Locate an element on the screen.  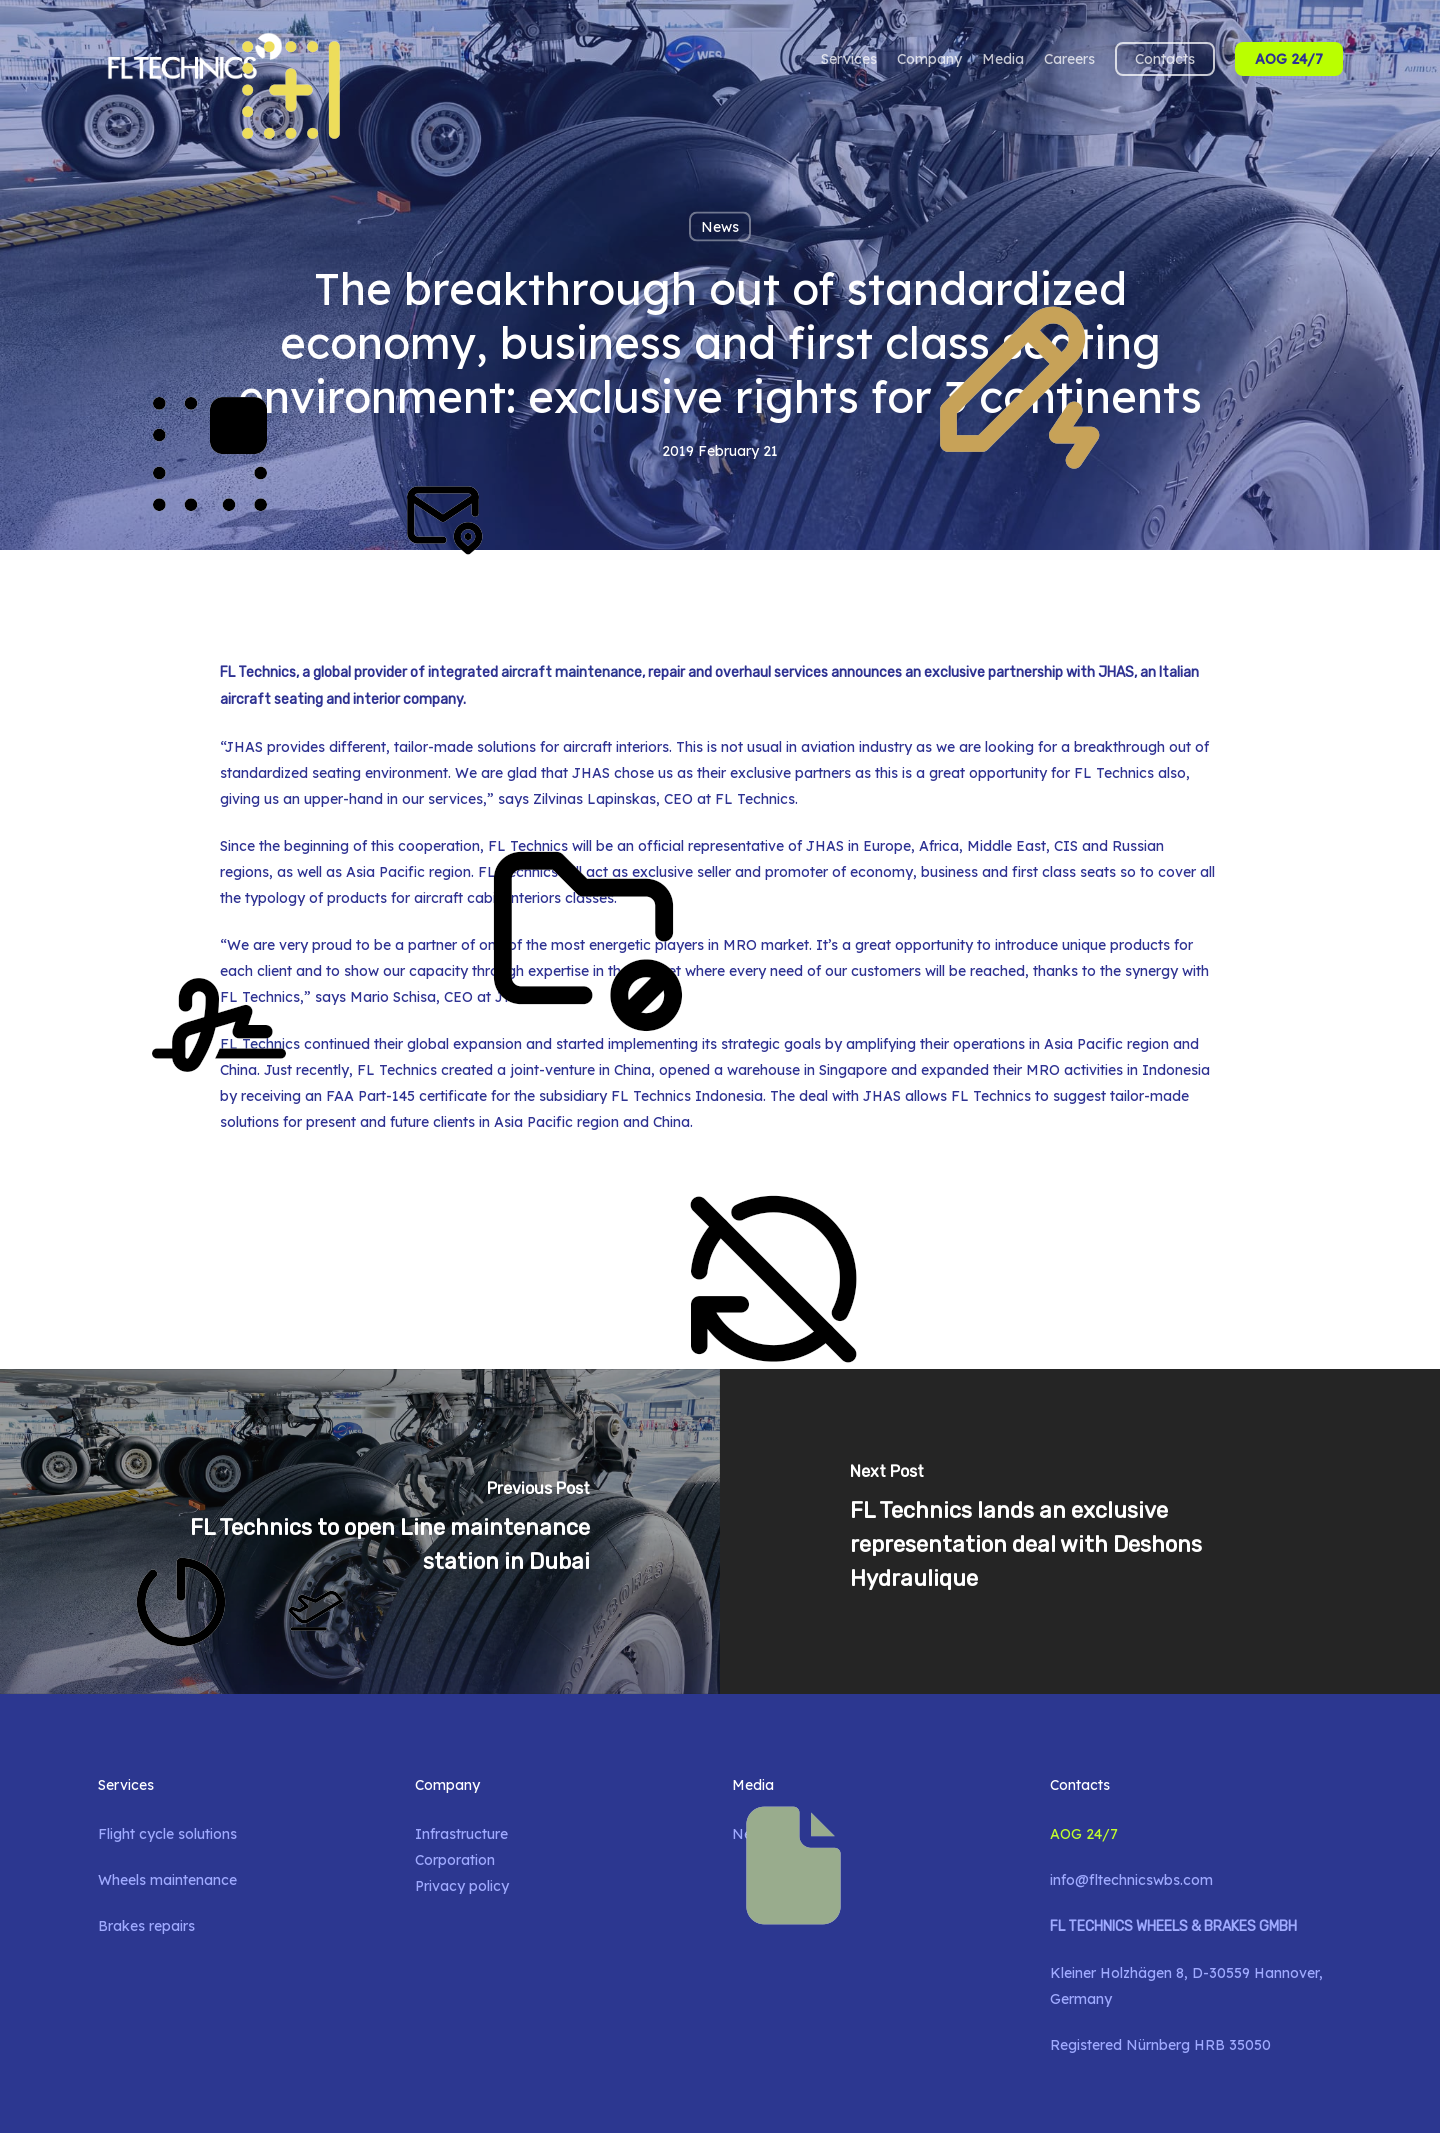
cancel folder upload or creation is located at coordinates (583, 932).